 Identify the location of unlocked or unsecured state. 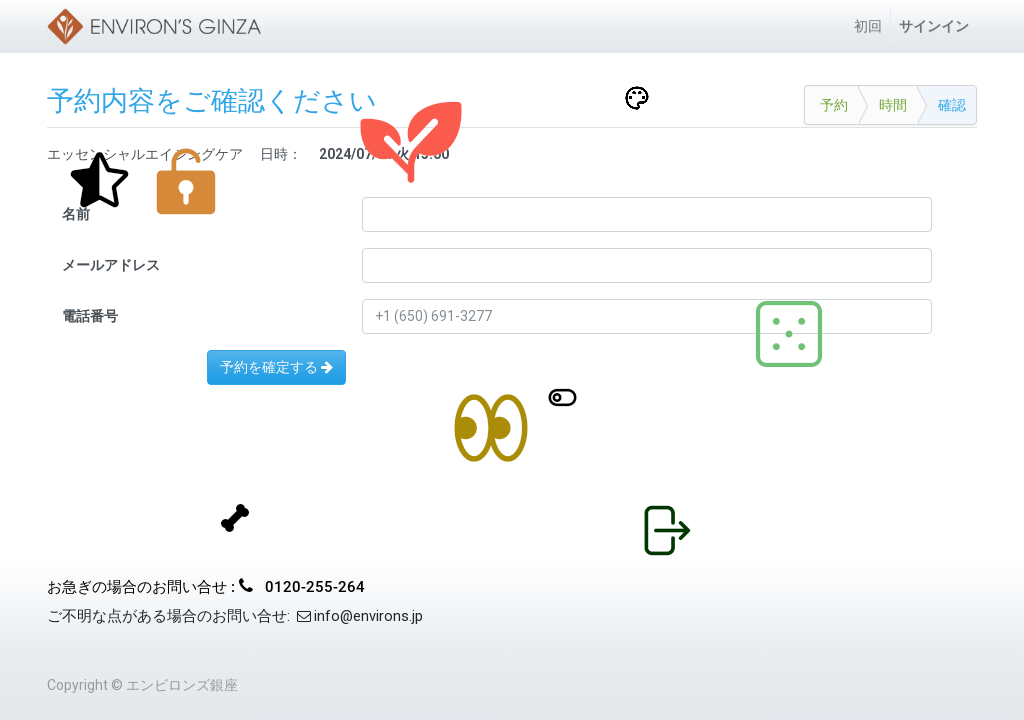
(186, 185).